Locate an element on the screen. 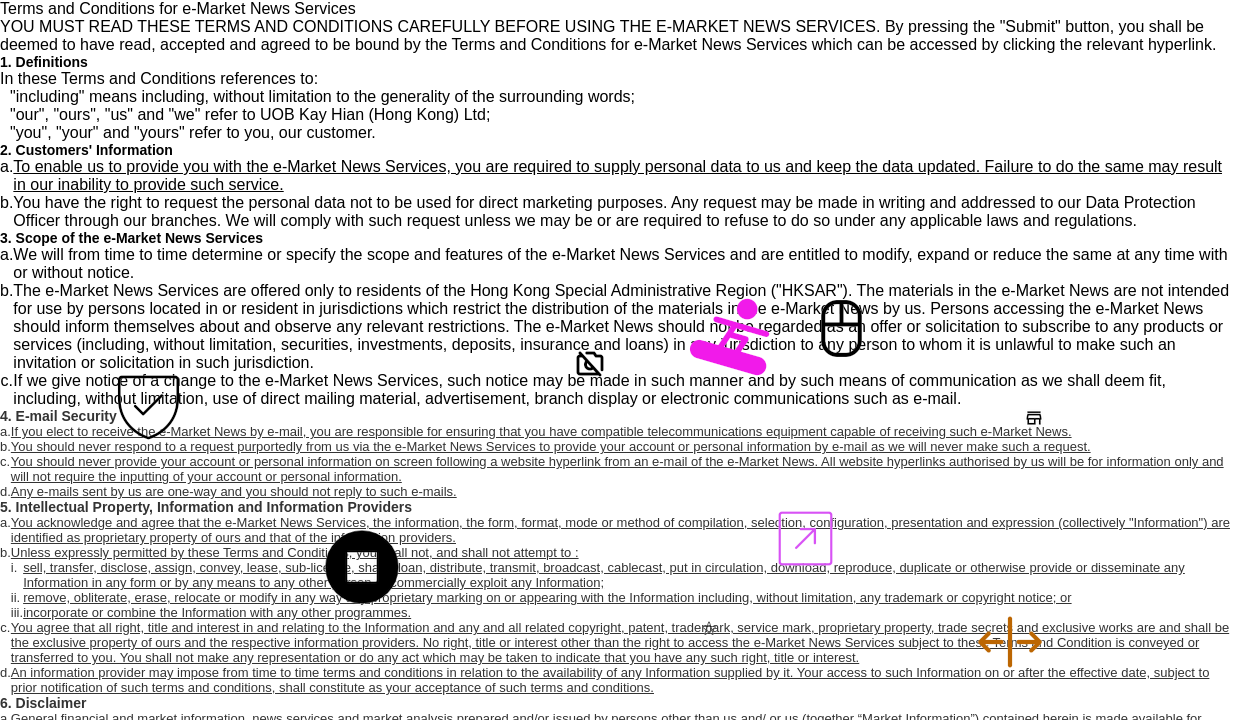 This screenshot has height=720, width=1233. select occult or mystical category is located at coordinates (709, 629).